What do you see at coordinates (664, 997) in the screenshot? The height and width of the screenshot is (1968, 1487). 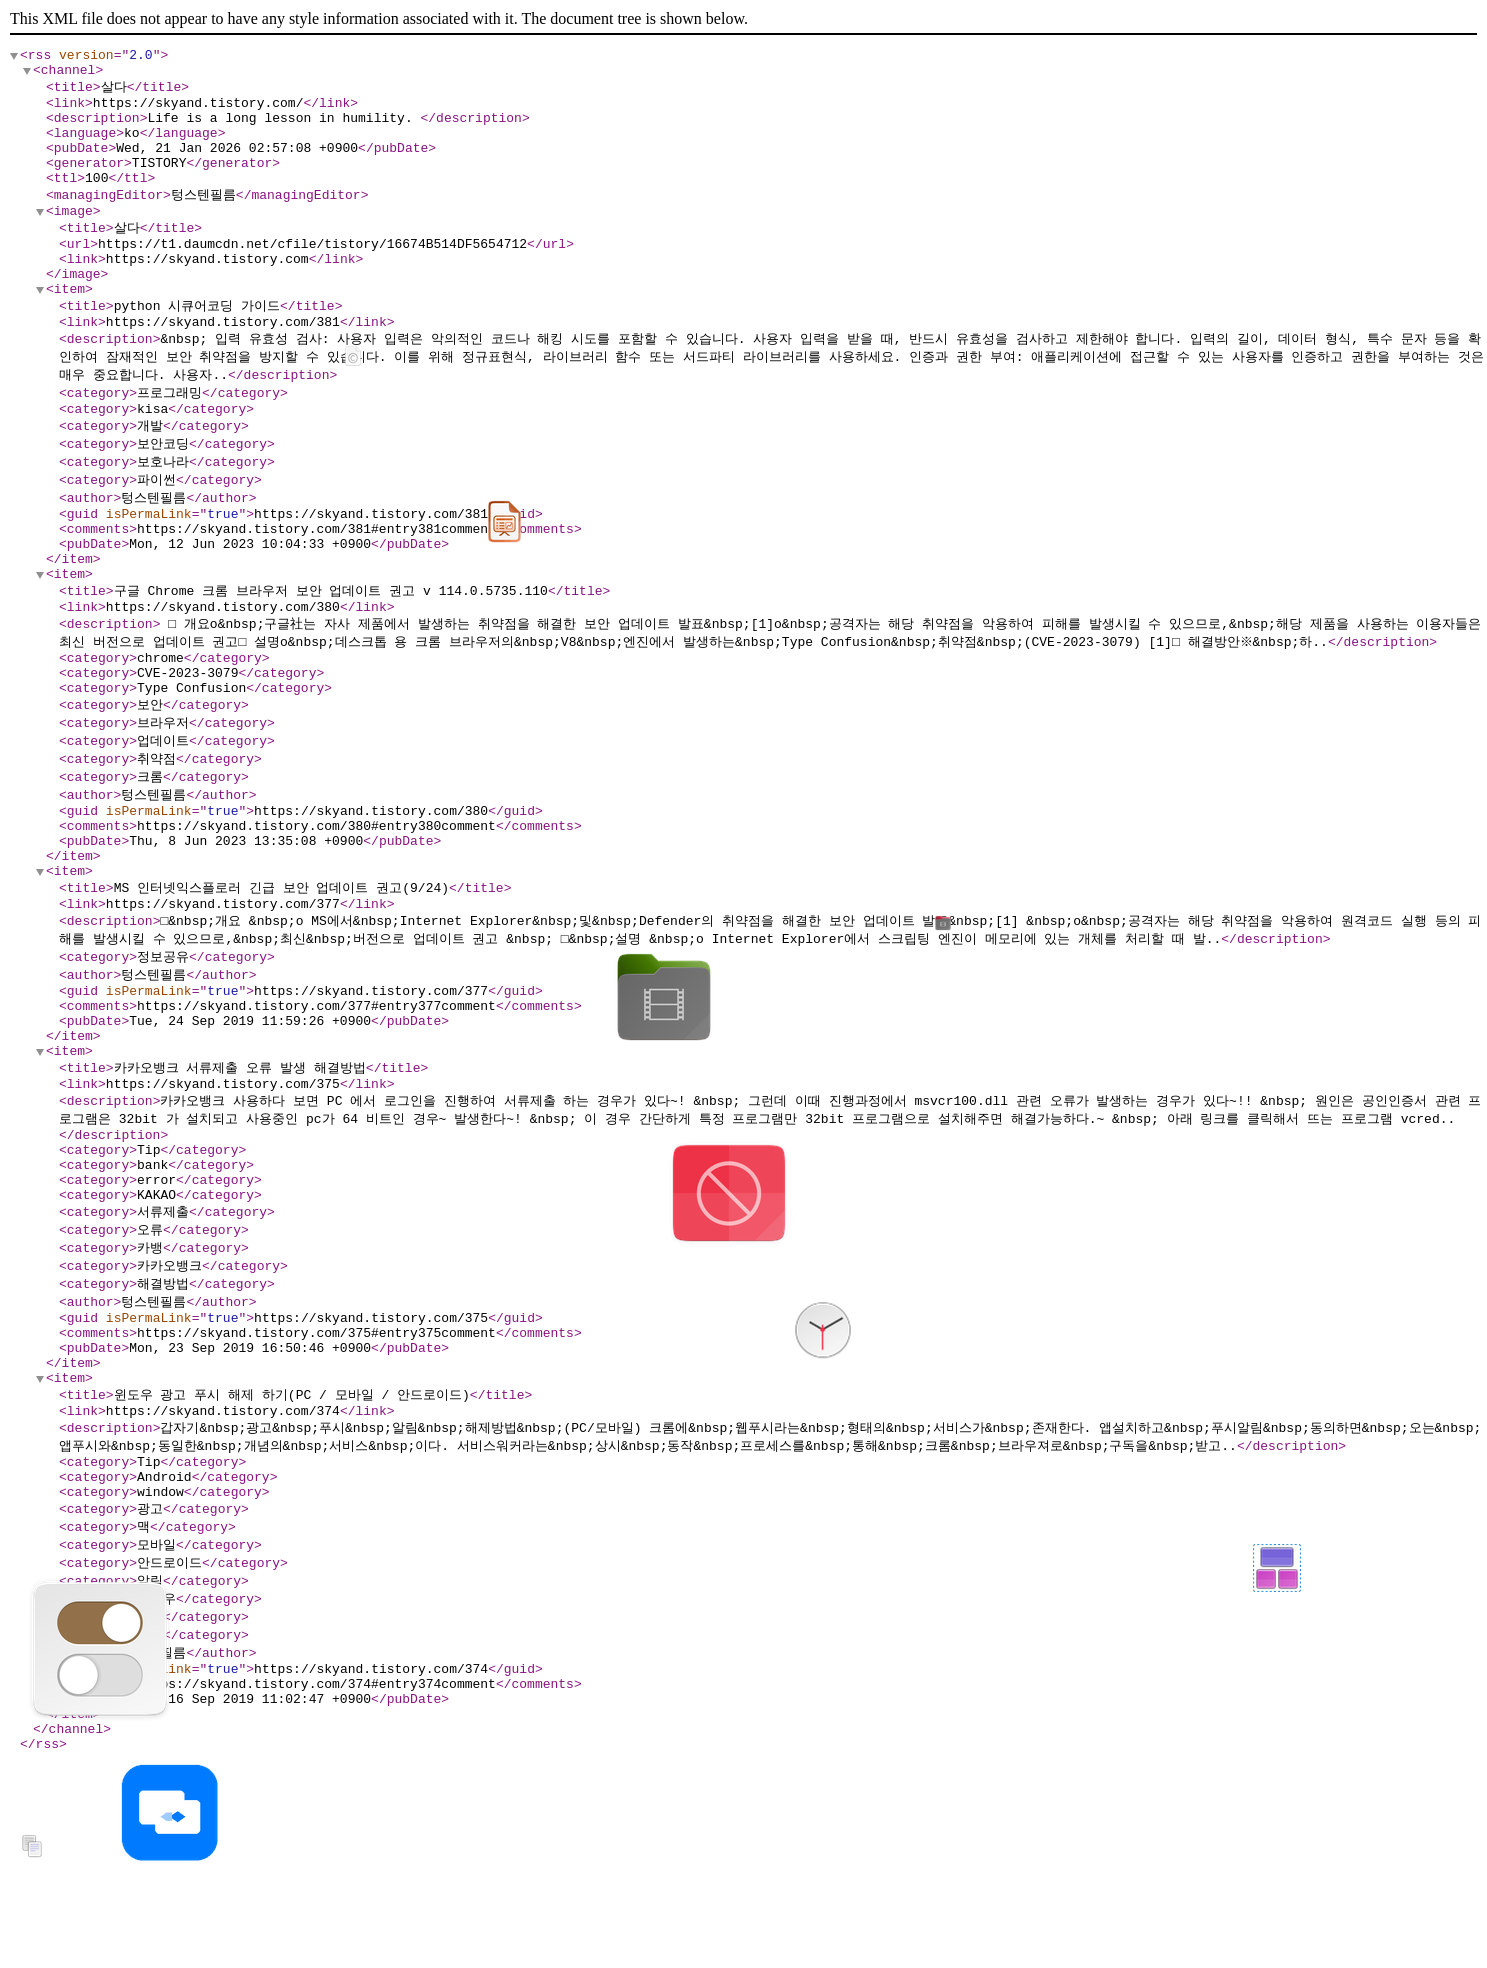 I see `open your videos folder` at bounding box center [664, 997].